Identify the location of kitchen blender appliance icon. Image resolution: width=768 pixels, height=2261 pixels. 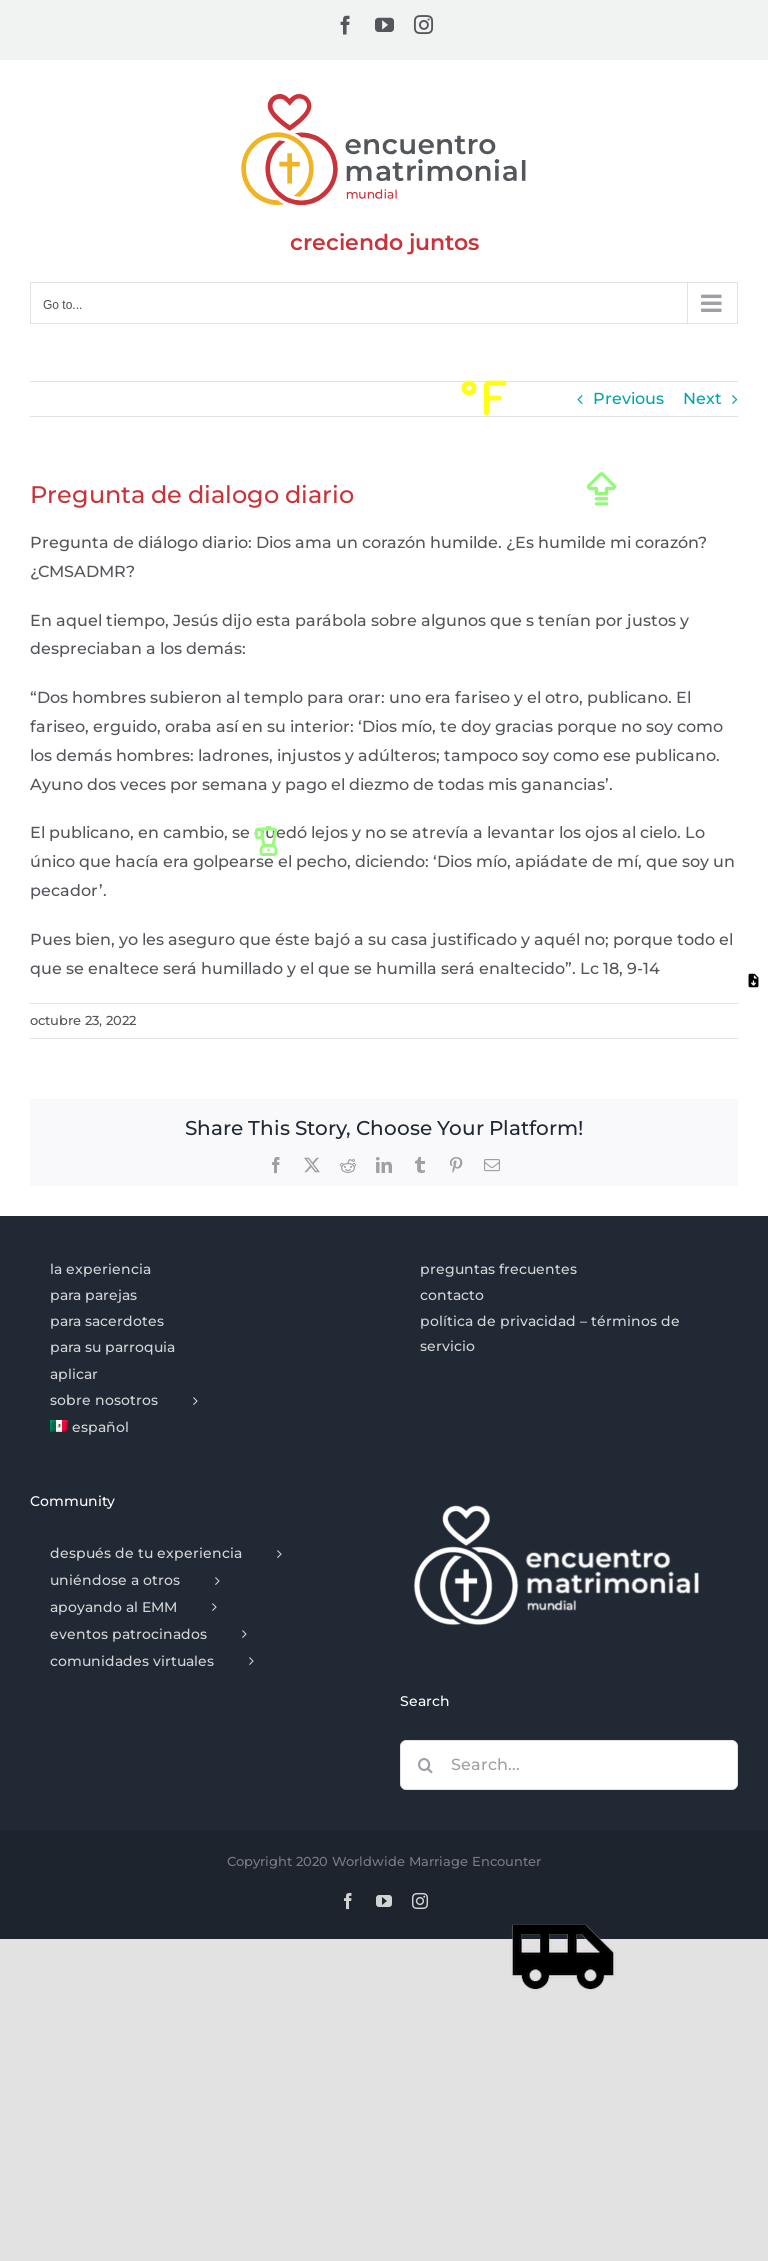
(267, 841).